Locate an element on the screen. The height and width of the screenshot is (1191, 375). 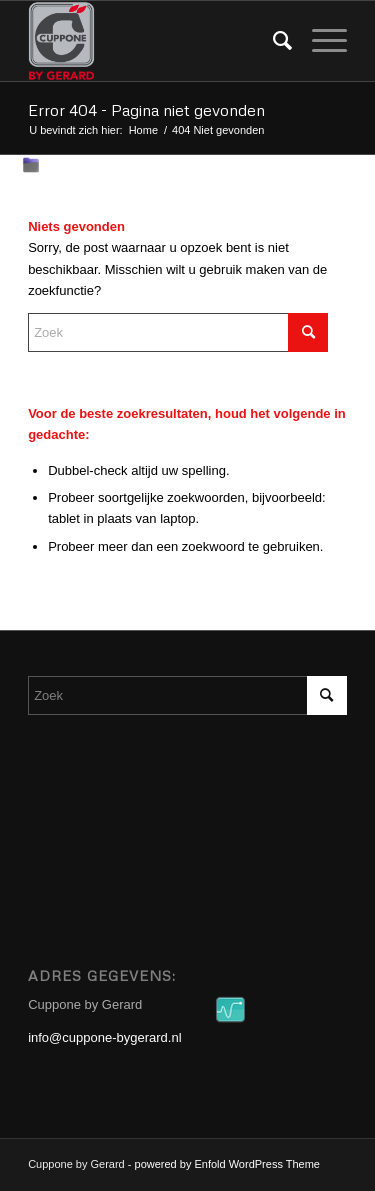
open psensor temperature monitoring app is located at coordinates (230, 1009).